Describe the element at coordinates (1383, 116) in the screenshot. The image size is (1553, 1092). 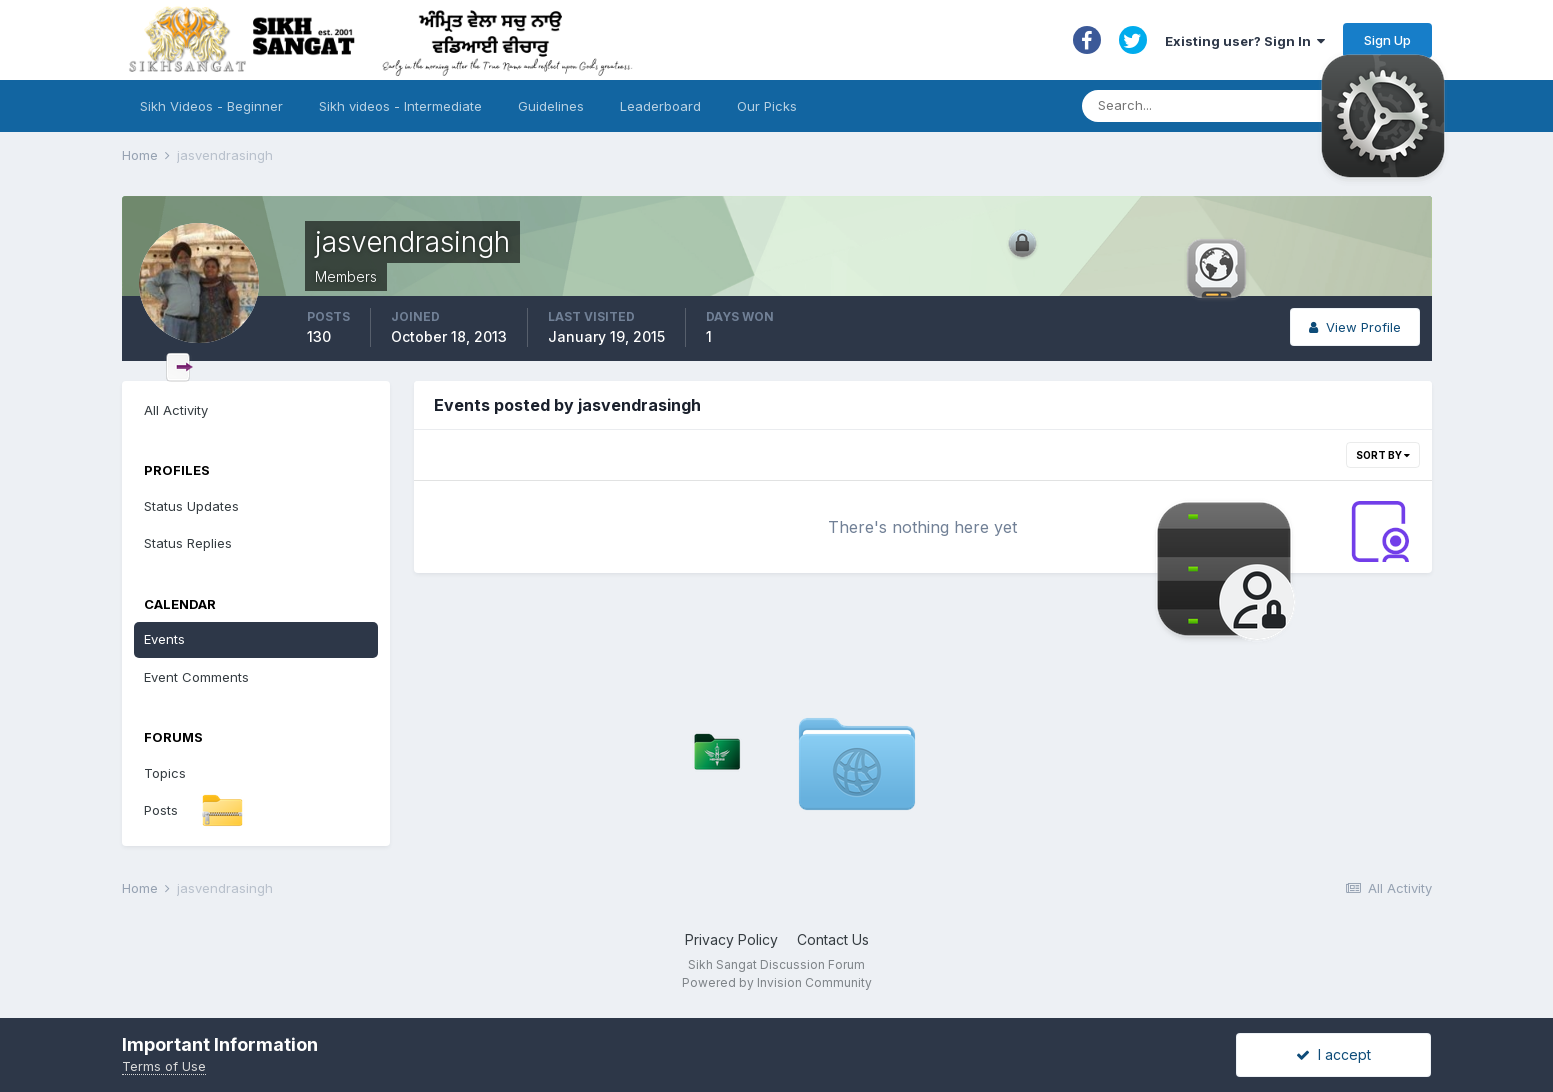
I see `default application icon placeholder` at that location.